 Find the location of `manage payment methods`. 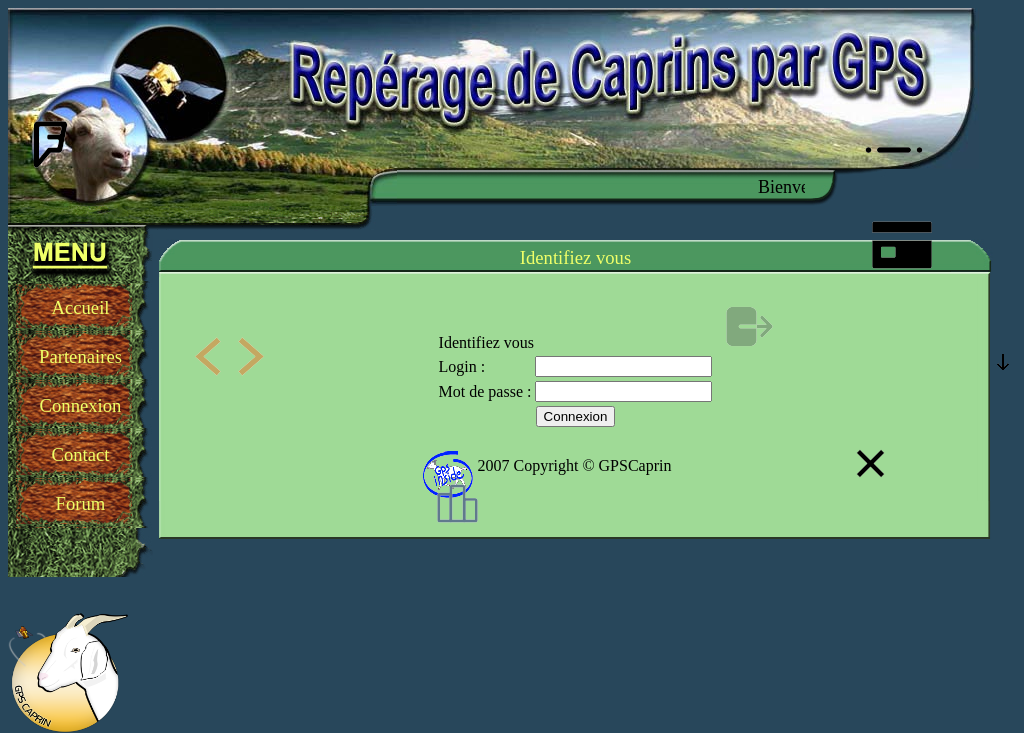

manage payment methods is located at coordinates (902, 245).